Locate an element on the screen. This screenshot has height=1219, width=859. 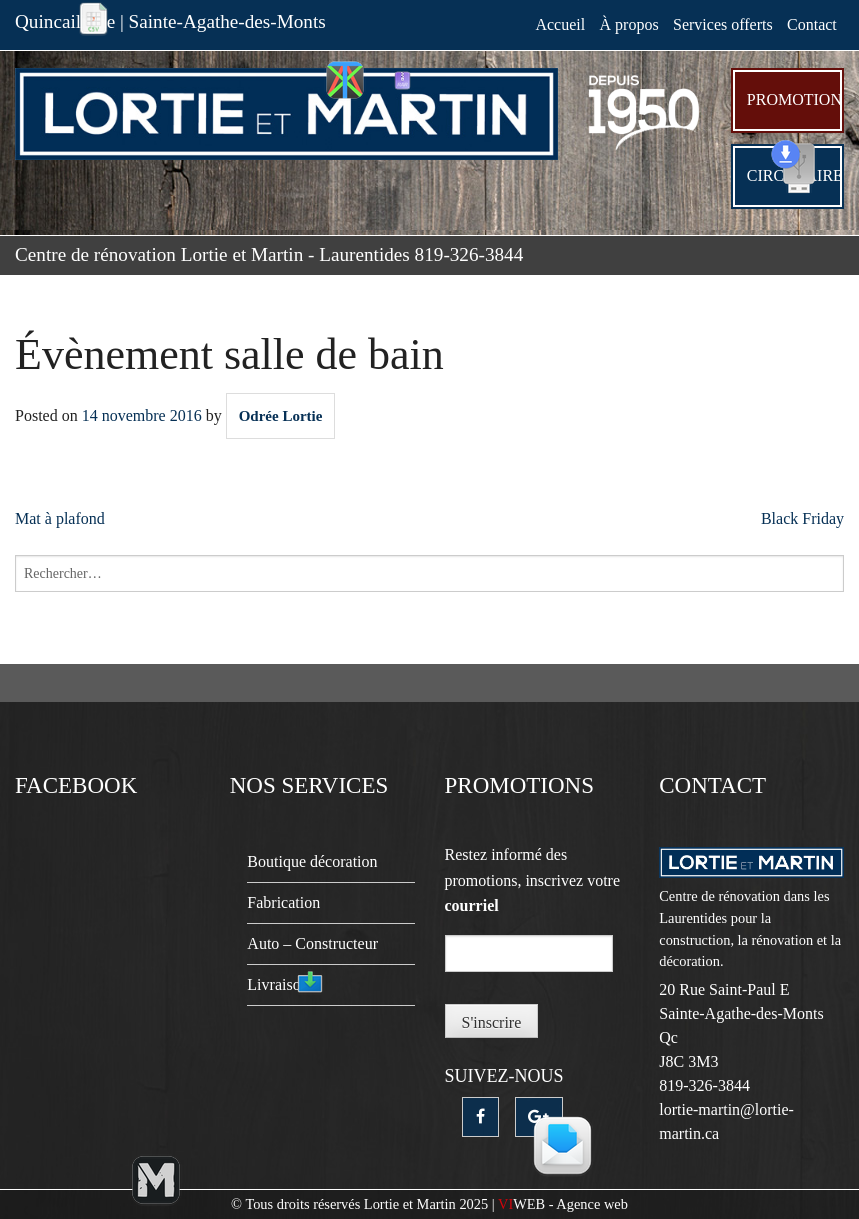
open a CSV spreadsheet file is located at coordinates (93, 18).